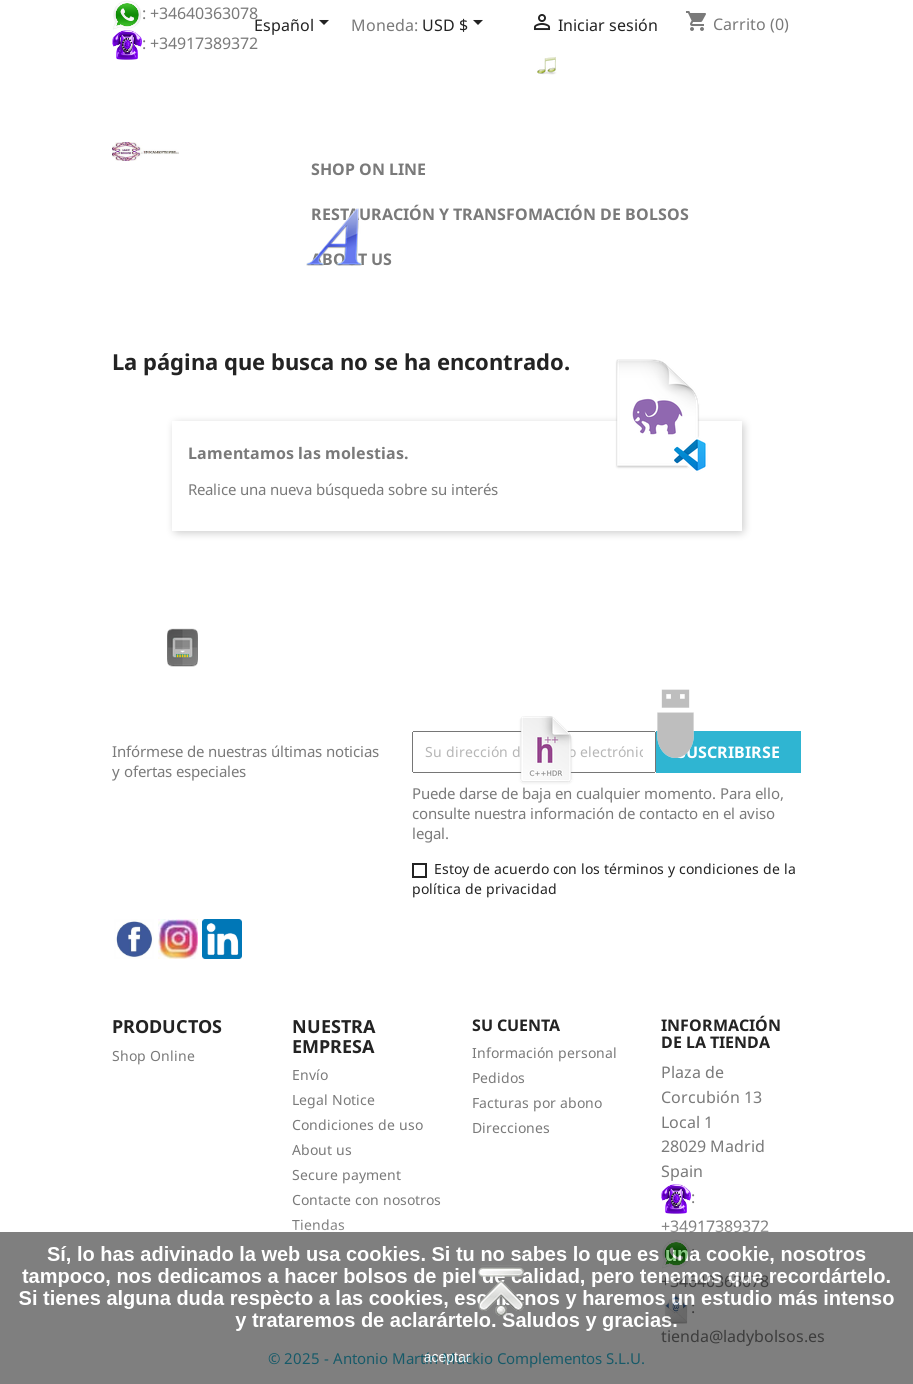 The width and height of the screenshot is (913, 1384). I want to click on indicates an audio file type, so click(546, 65).